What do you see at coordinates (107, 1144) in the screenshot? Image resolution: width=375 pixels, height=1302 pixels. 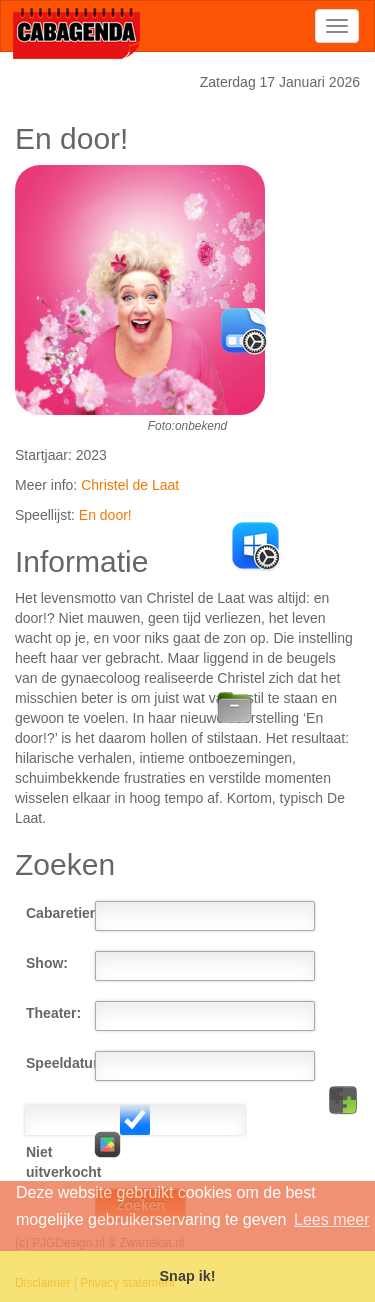 I see `open the tangram app` at bounding box center [107, 1144].